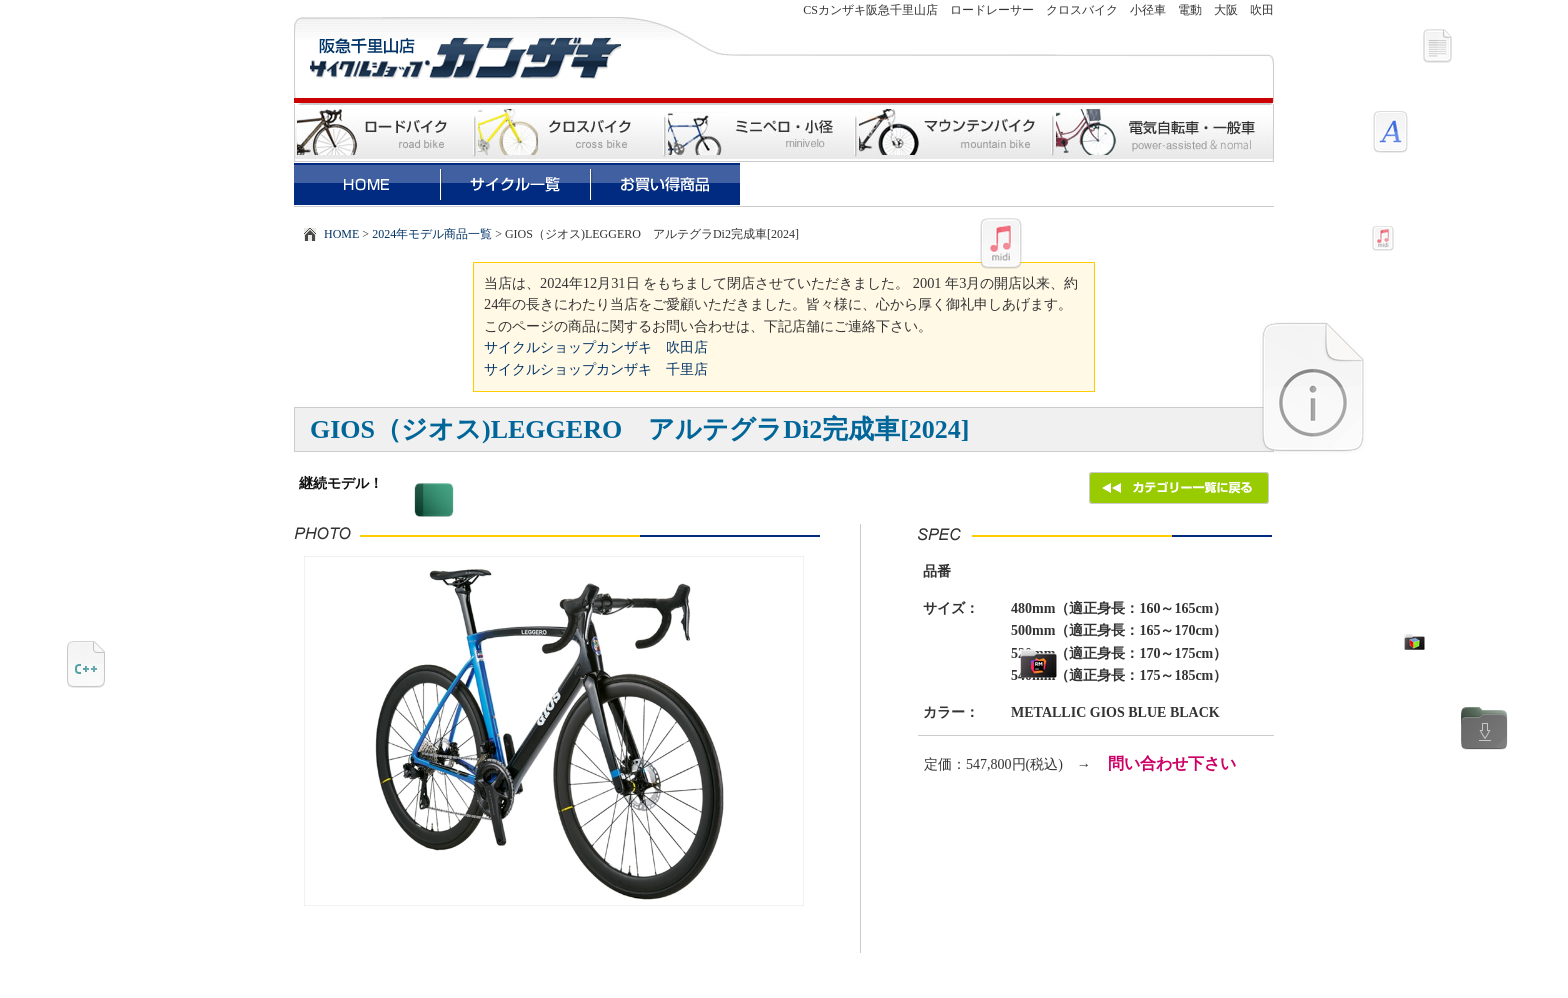 The width and height of the screenshot is (1568, 998). I want to click on open downloads folder, so click(1484, 728).